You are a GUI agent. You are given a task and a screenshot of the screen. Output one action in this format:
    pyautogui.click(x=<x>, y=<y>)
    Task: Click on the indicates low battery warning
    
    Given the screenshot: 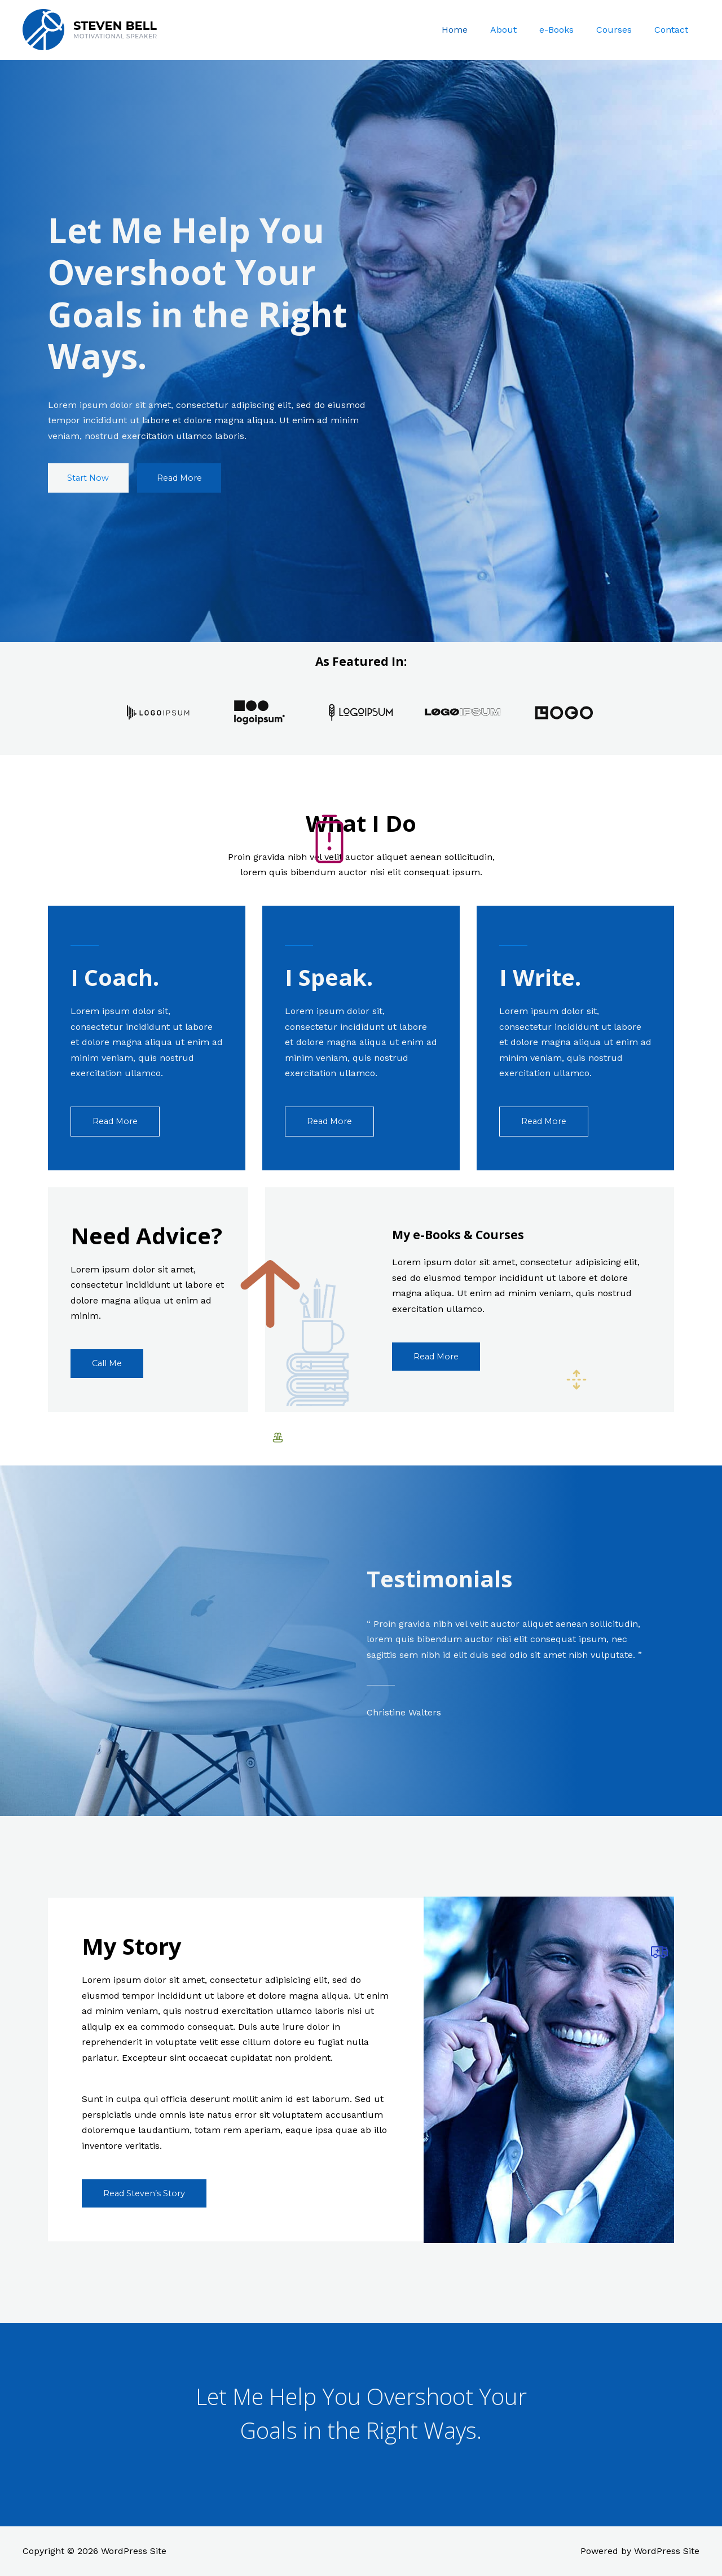 What is the action you would take?
    pyautogui.click(x=329, y=840)
    